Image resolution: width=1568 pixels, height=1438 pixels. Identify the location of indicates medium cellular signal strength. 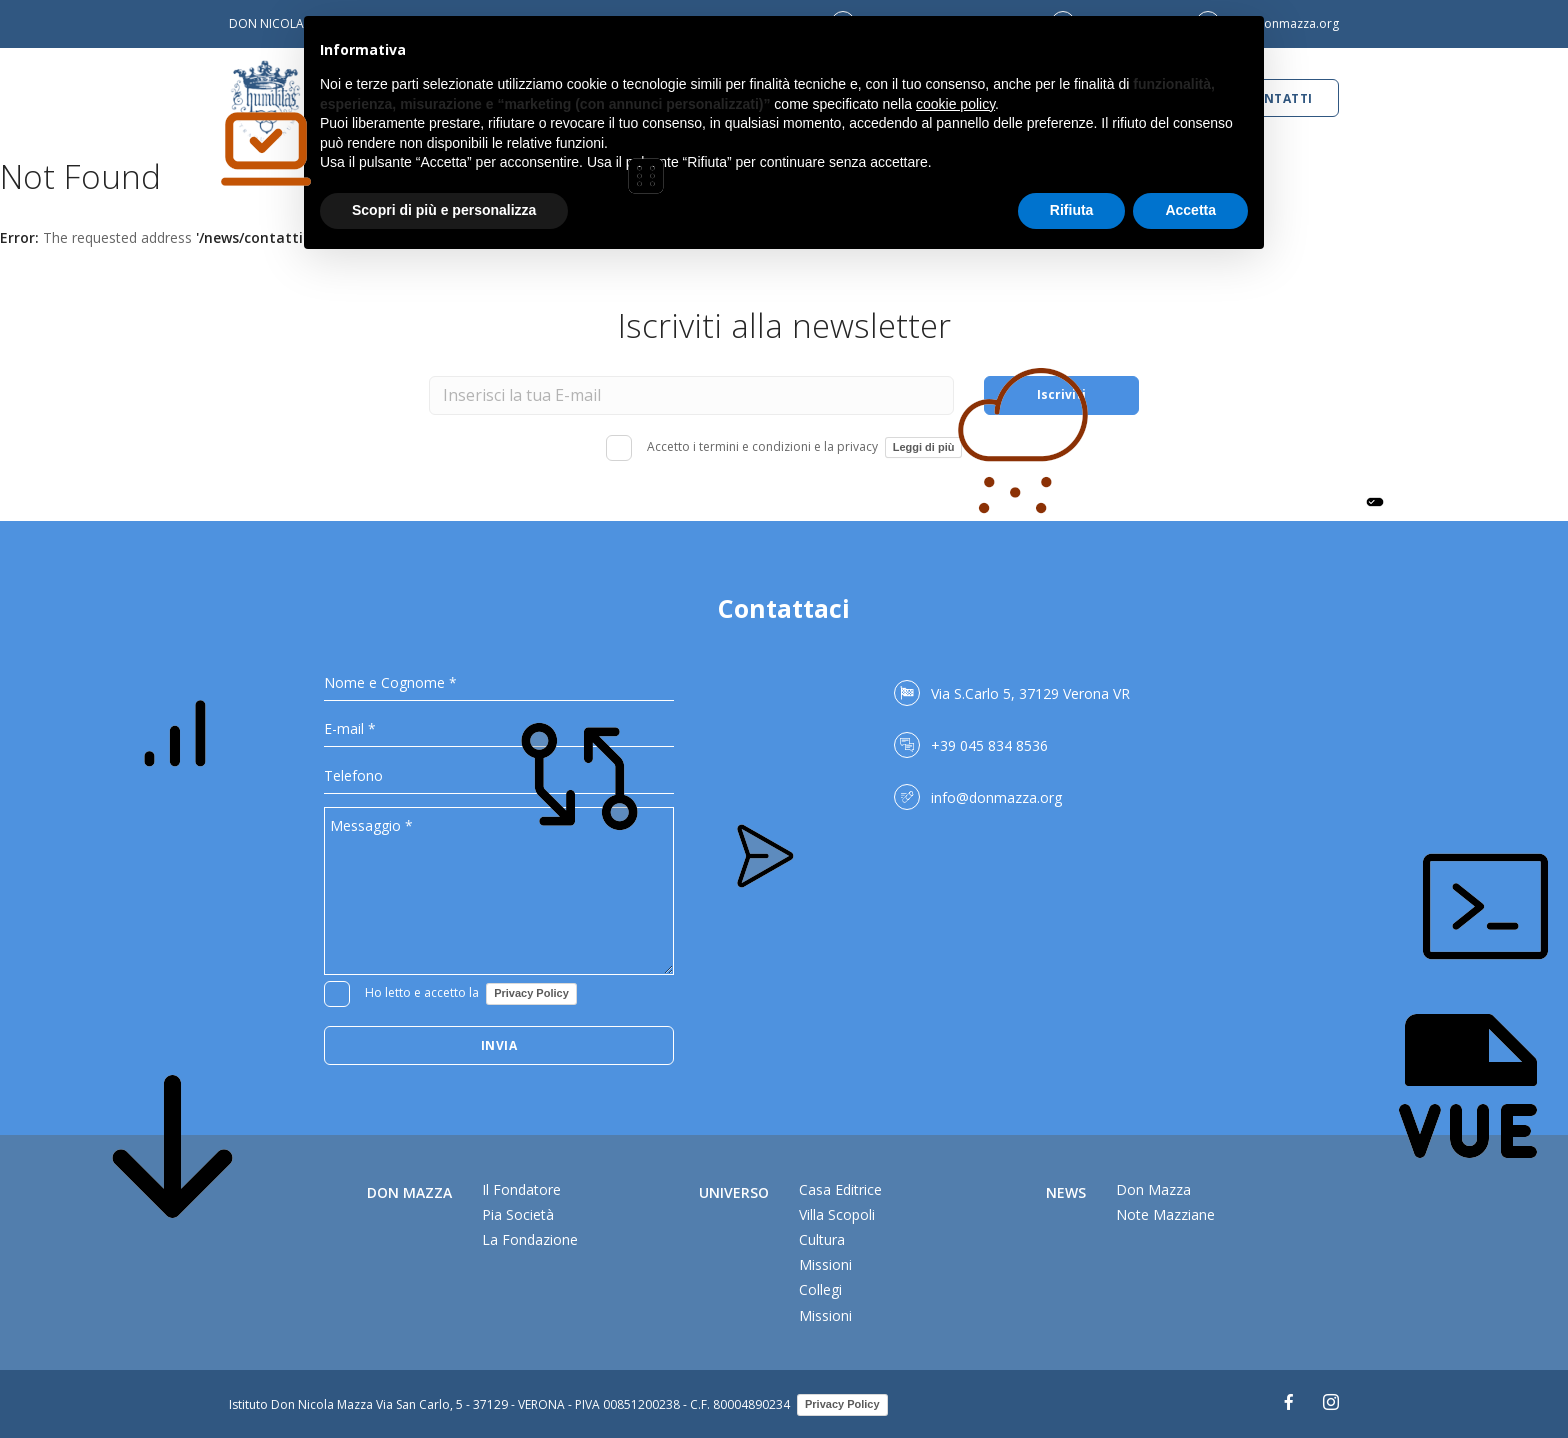
(205, 715).